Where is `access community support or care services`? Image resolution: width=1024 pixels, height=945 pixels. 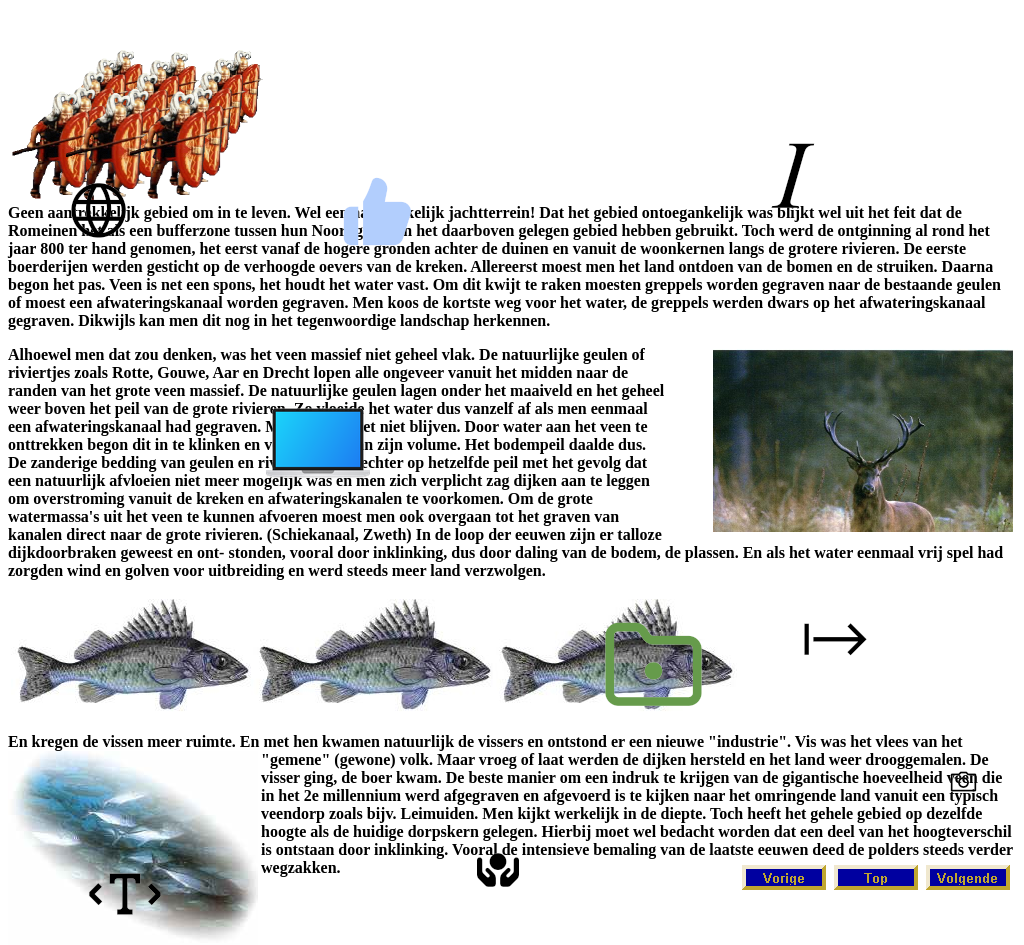
access community support or care services is located at coordinates (498, 870).